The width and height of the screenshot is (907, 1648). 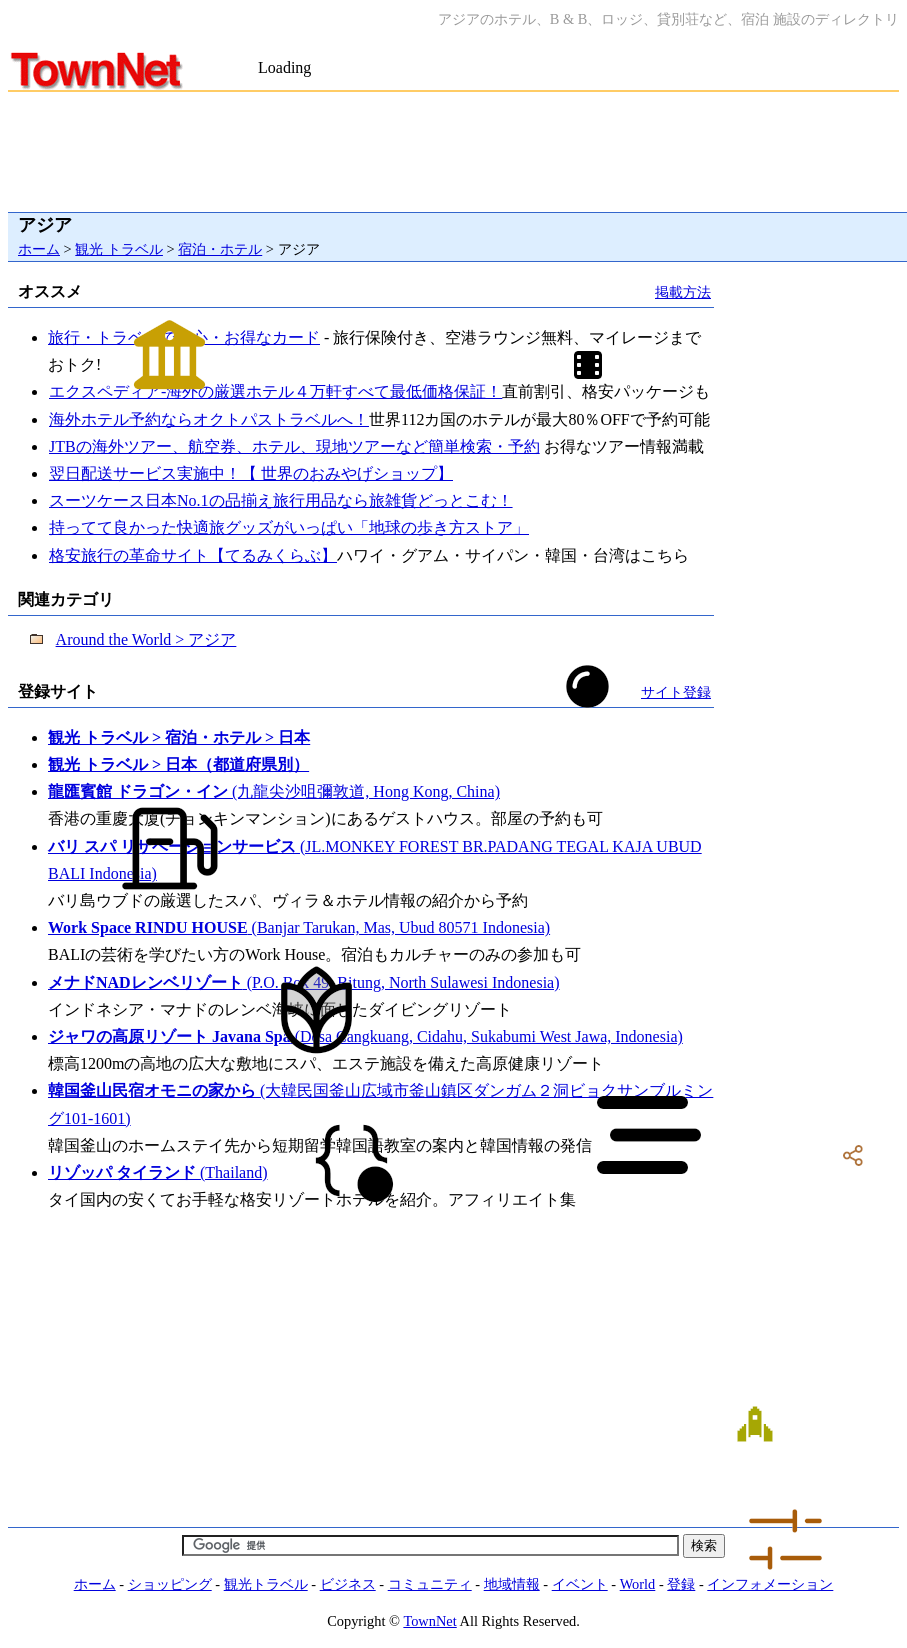 What do you see at coordinates (166, 848) in the screenshot?
I see `find nearby gas stations` at bounding box center [166, 848].